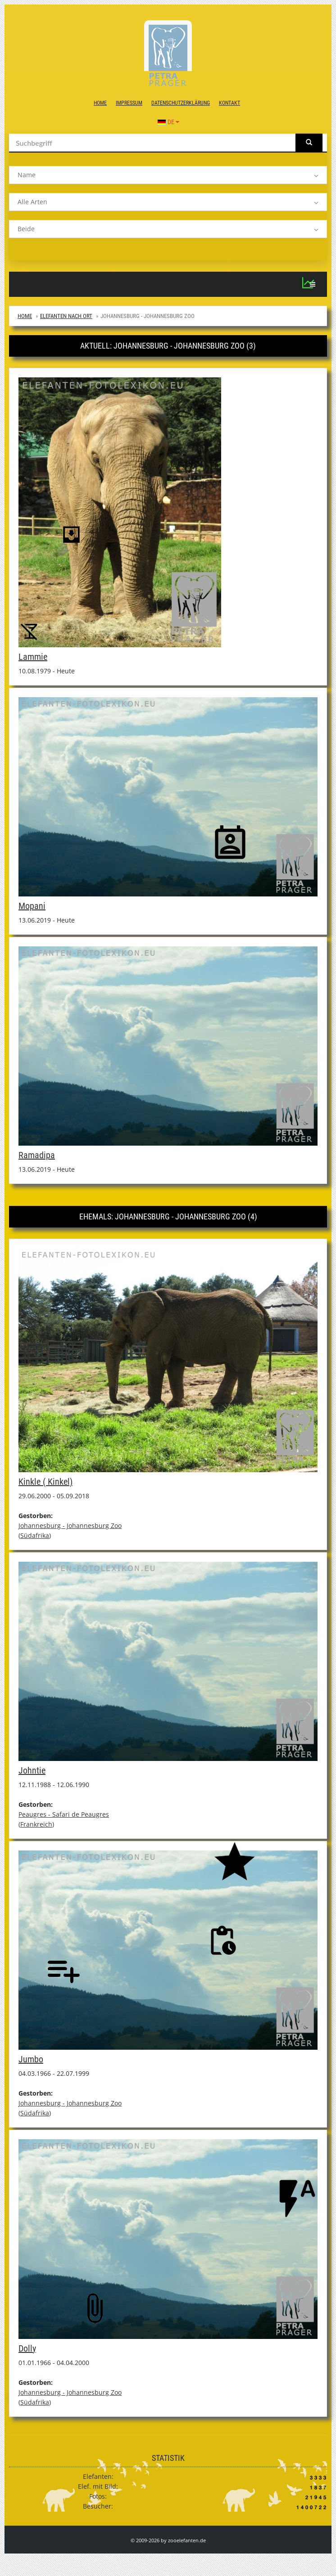 Image resolution: width=336 pixels, height=2576 pixels. Describe the element at coordinates (230, 844) in the screenshot. I see `view contact calendar or schedule` at that location.